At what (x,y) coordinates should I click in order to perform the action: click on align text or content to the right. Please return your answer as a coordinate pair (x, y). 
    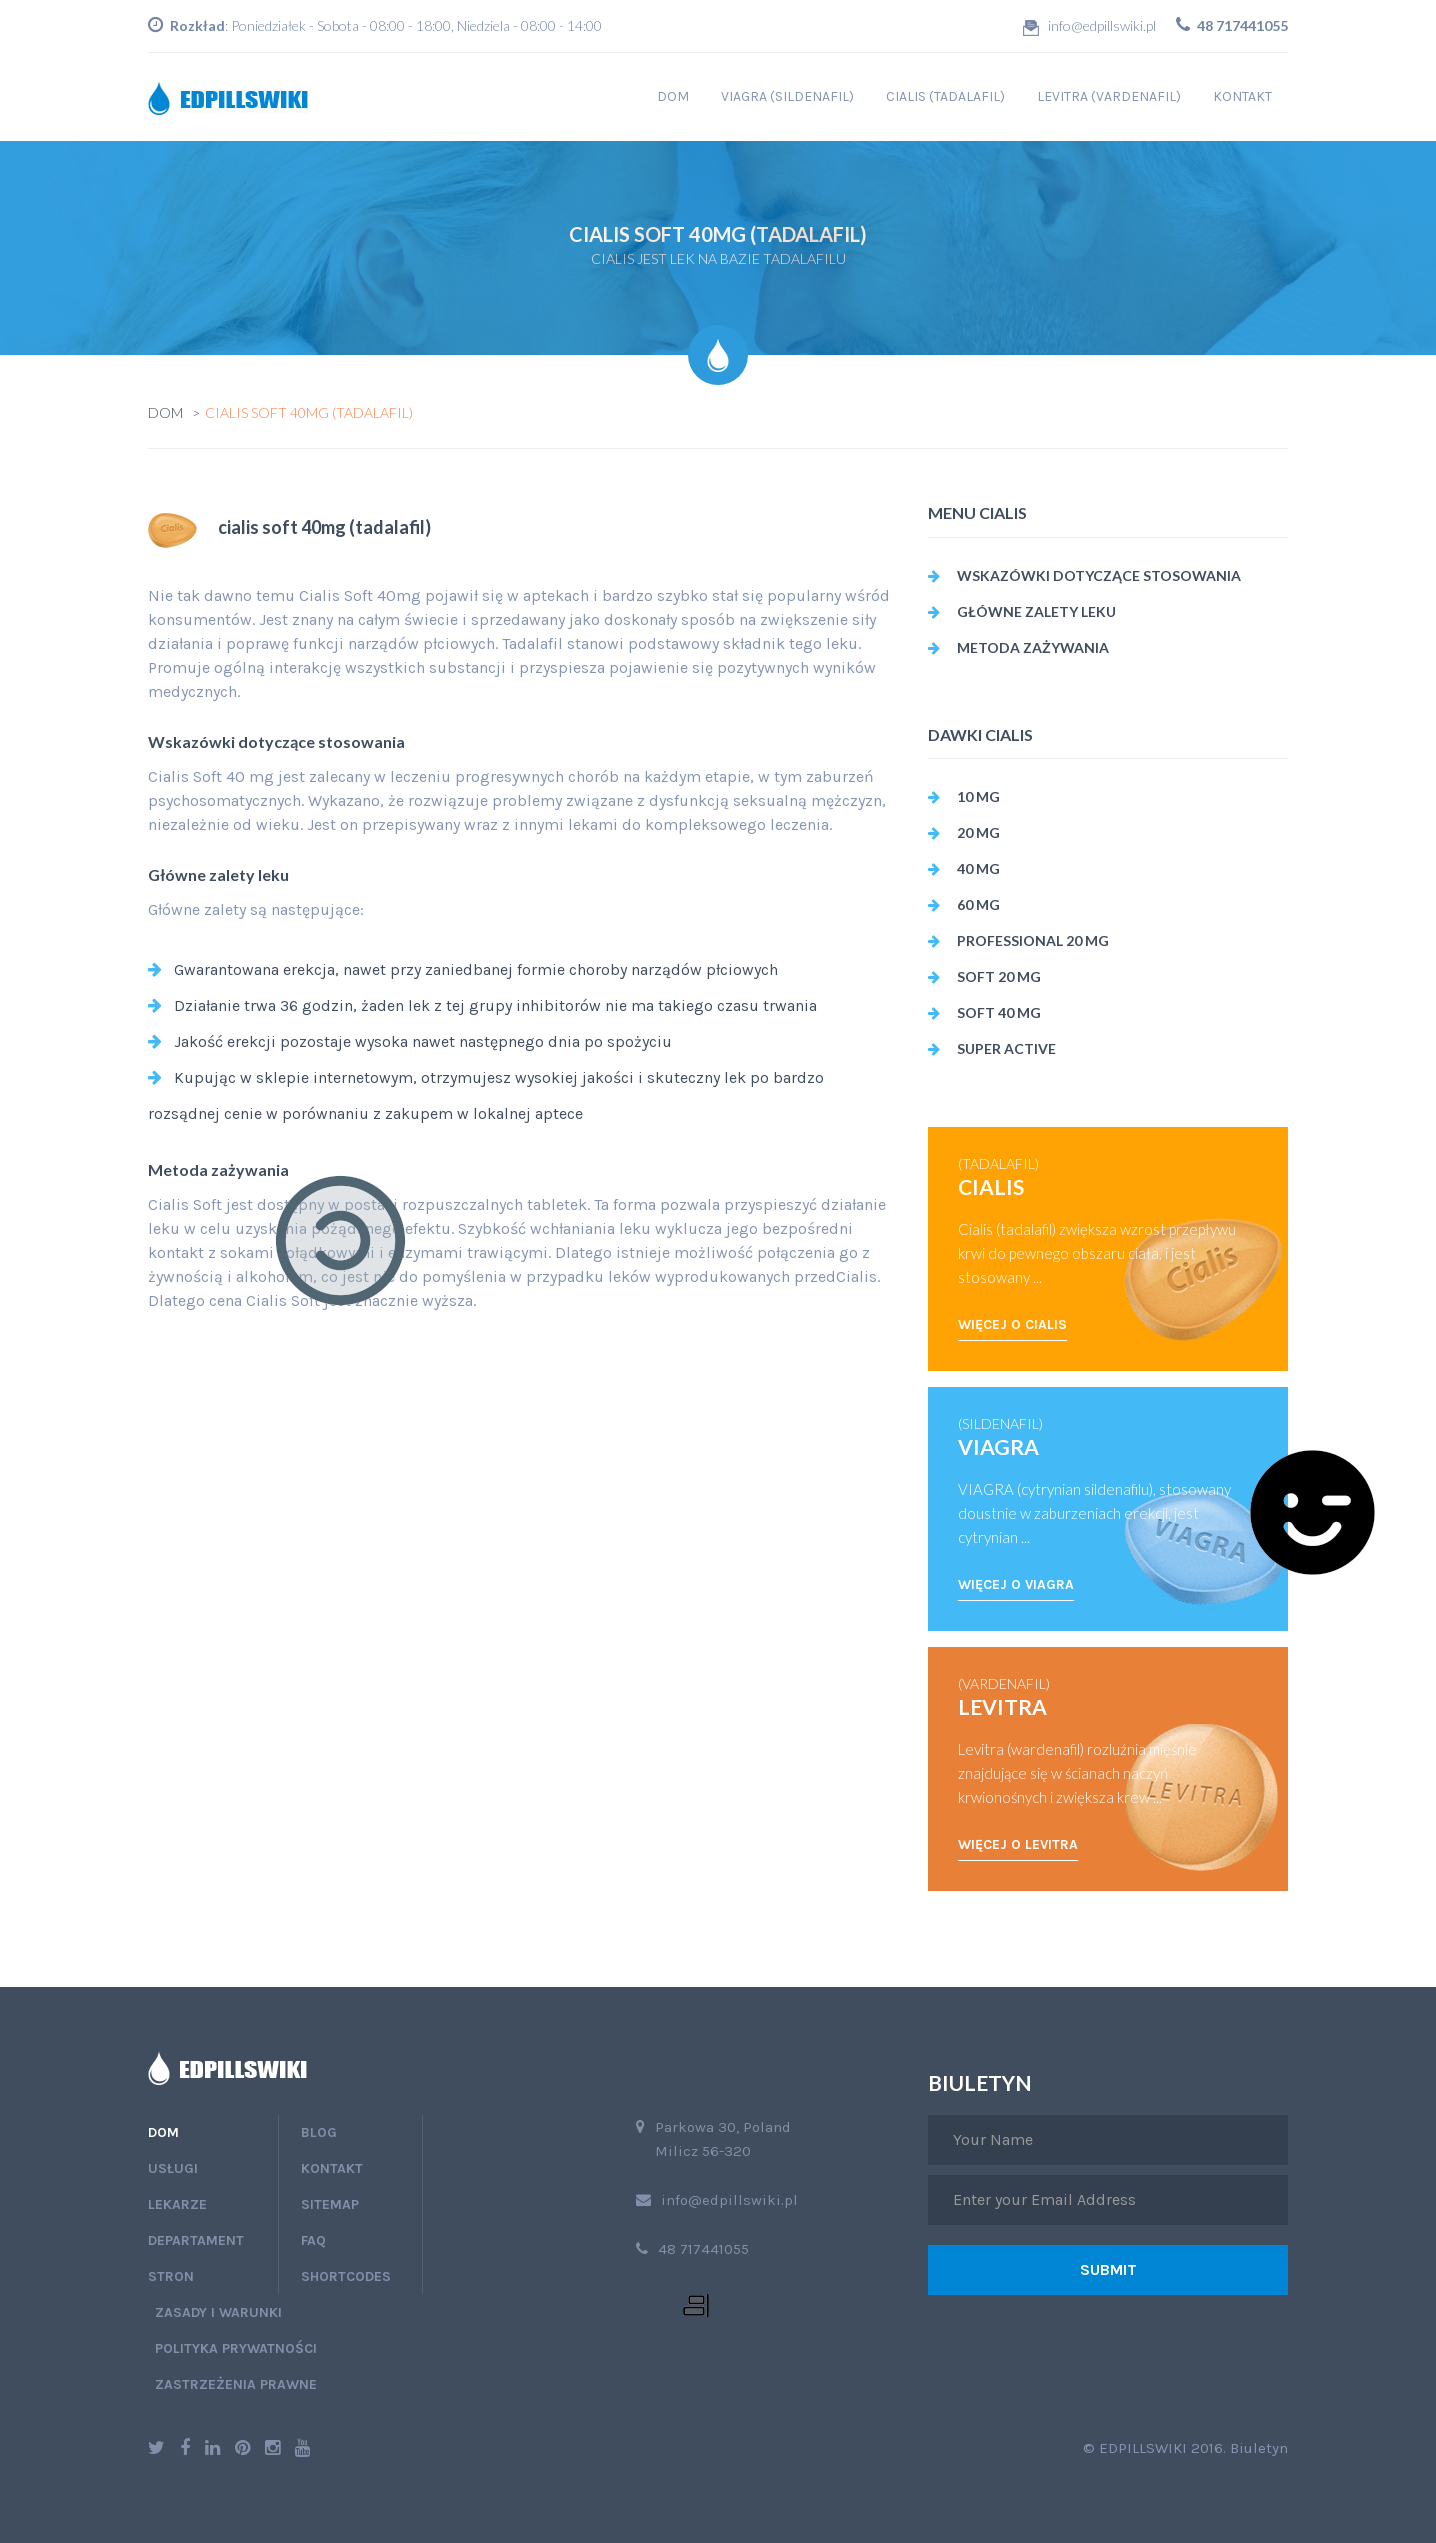
    Looking at the image, I should click on (696, 2305).